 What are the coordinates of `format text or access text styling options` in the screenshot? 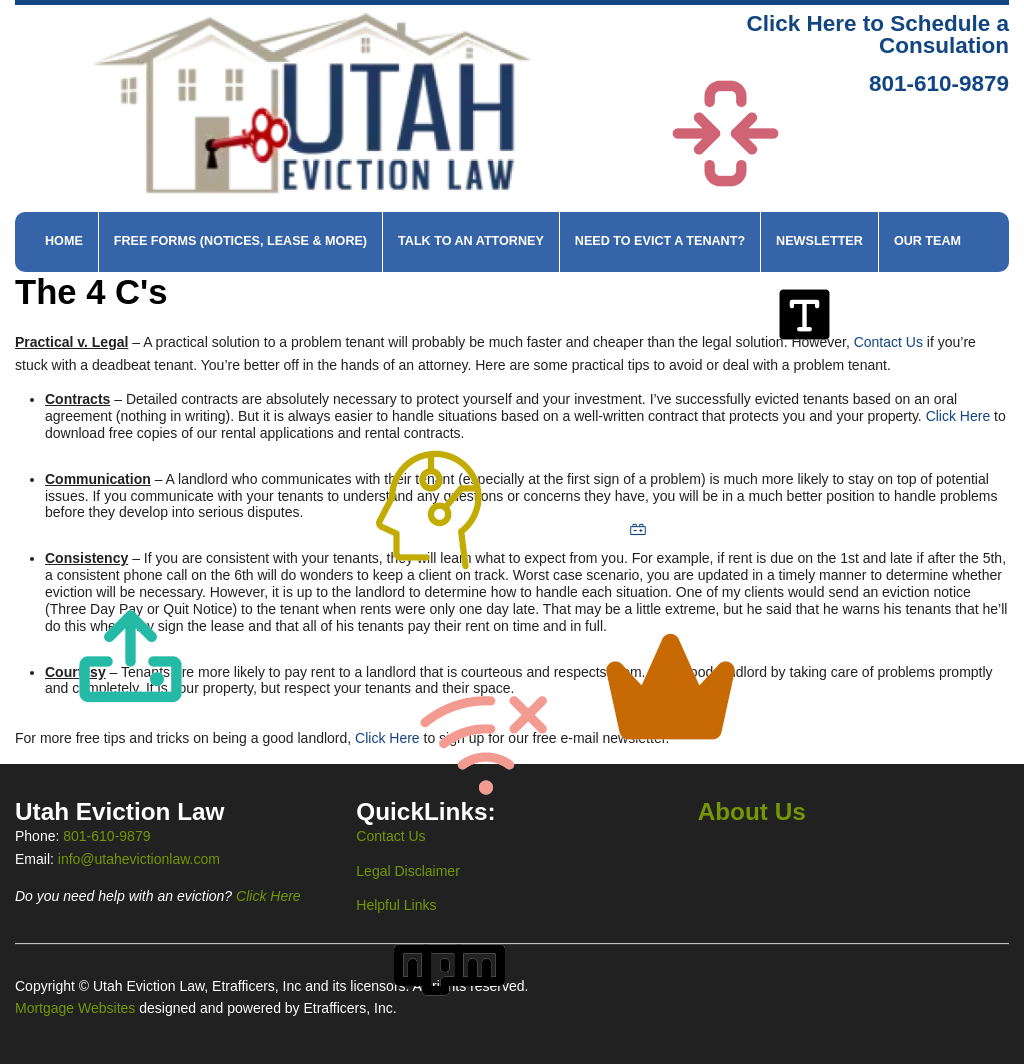 It's located at (804, 314).